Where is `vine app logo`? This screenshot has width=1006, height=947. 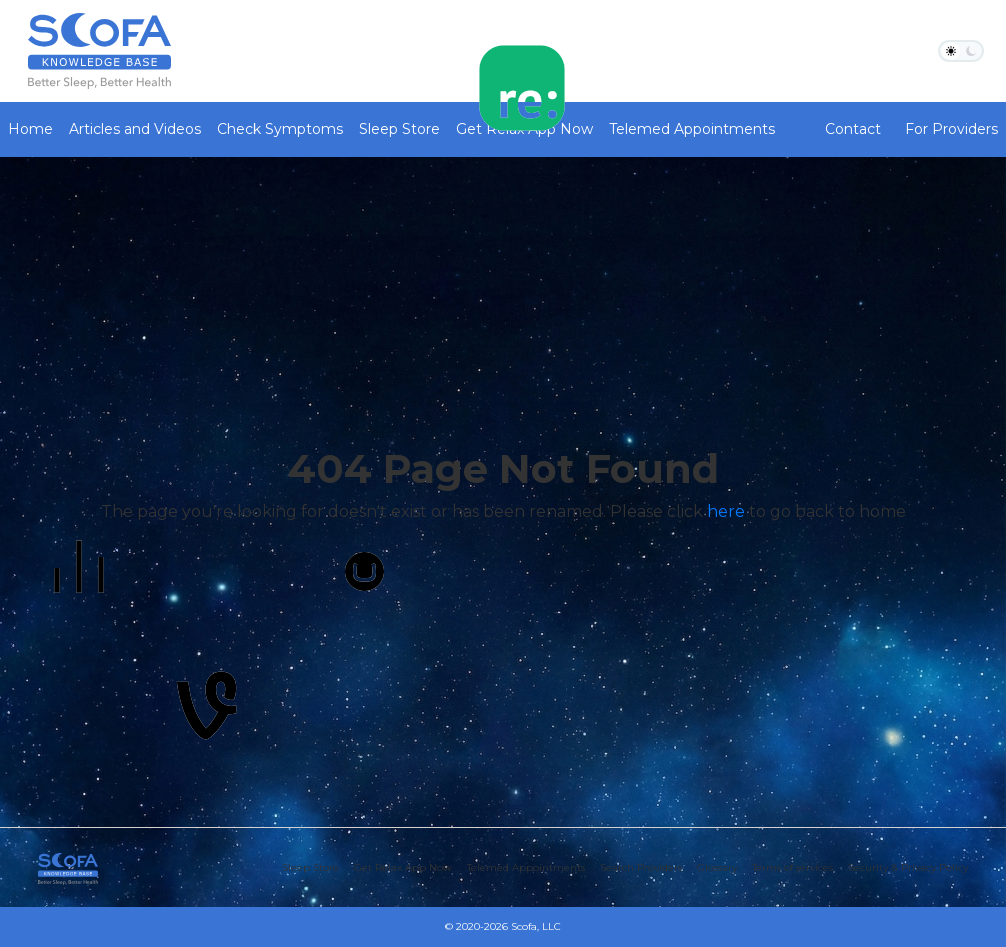
vine app logo is located at coordinates (206, 705).